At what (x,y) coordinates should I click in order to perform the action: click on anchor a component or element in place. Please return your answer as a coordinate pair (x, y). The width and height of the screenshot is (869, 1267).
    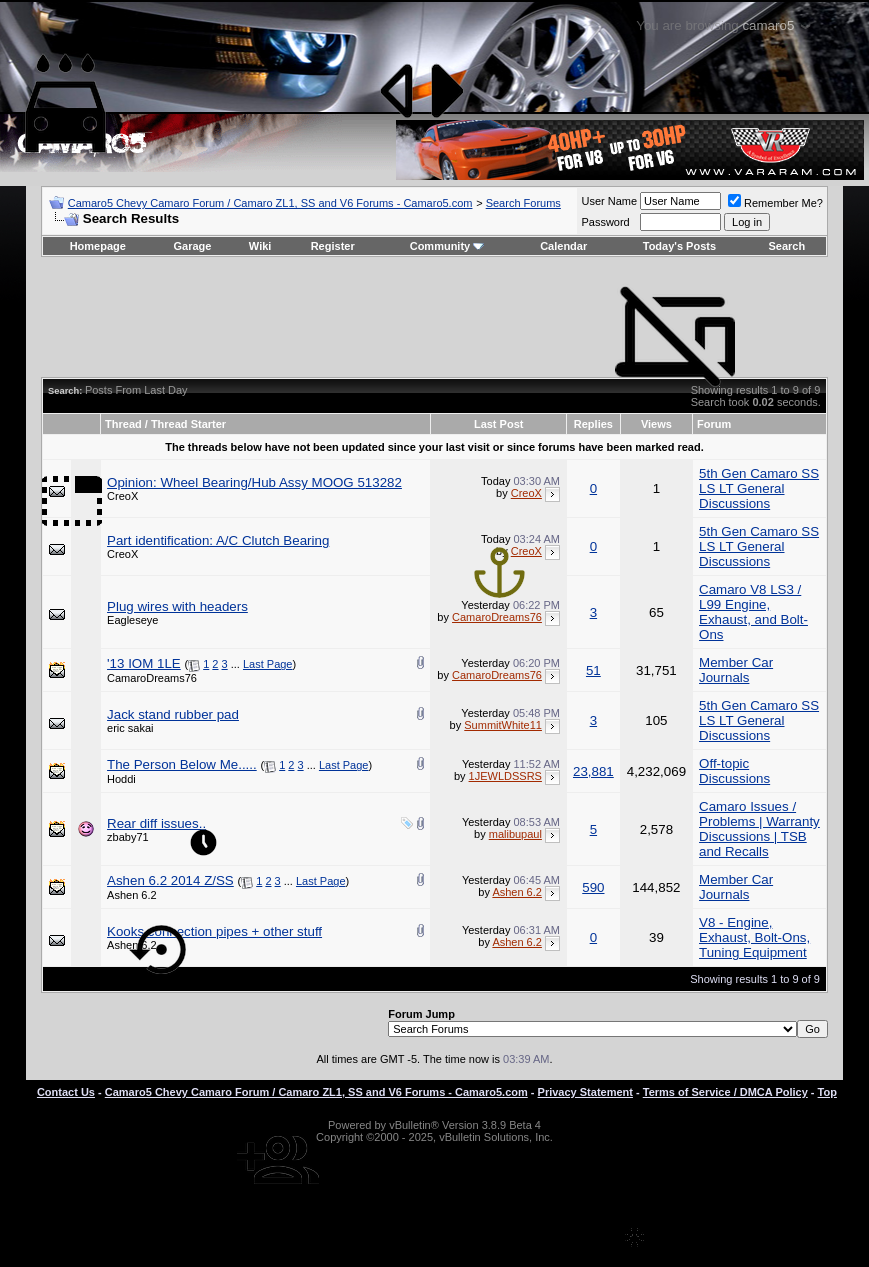
    Looking at the image, I should click on (499, 572).